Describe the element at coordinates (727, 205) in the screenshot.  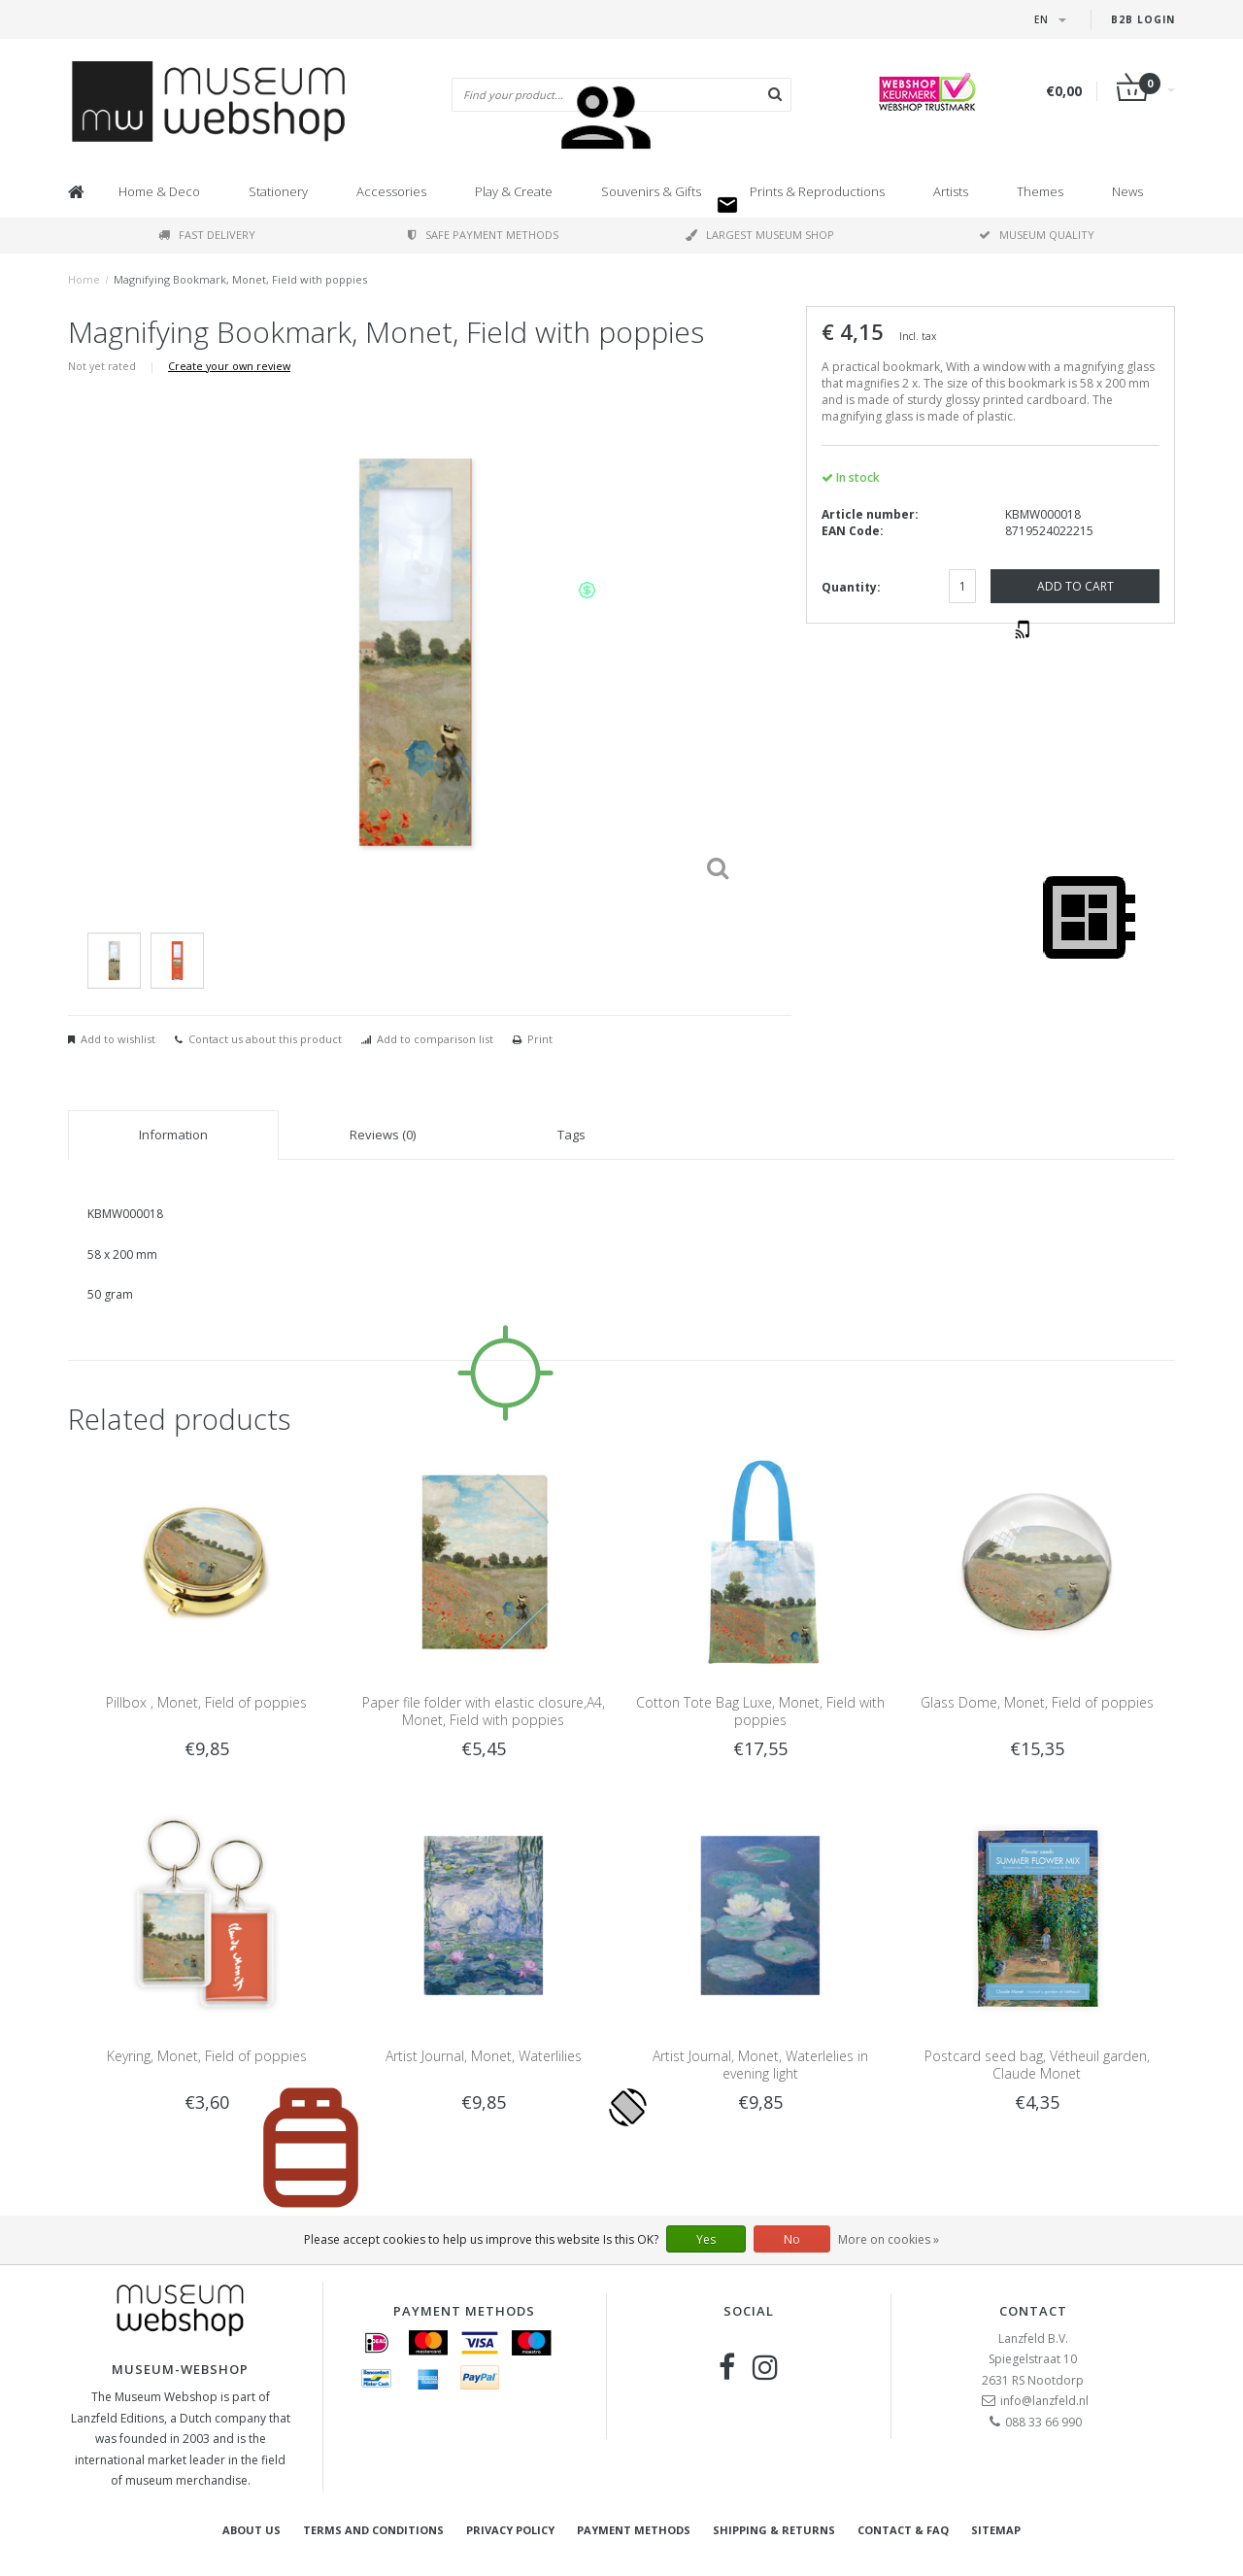
I see `access your email inbox` at that location.